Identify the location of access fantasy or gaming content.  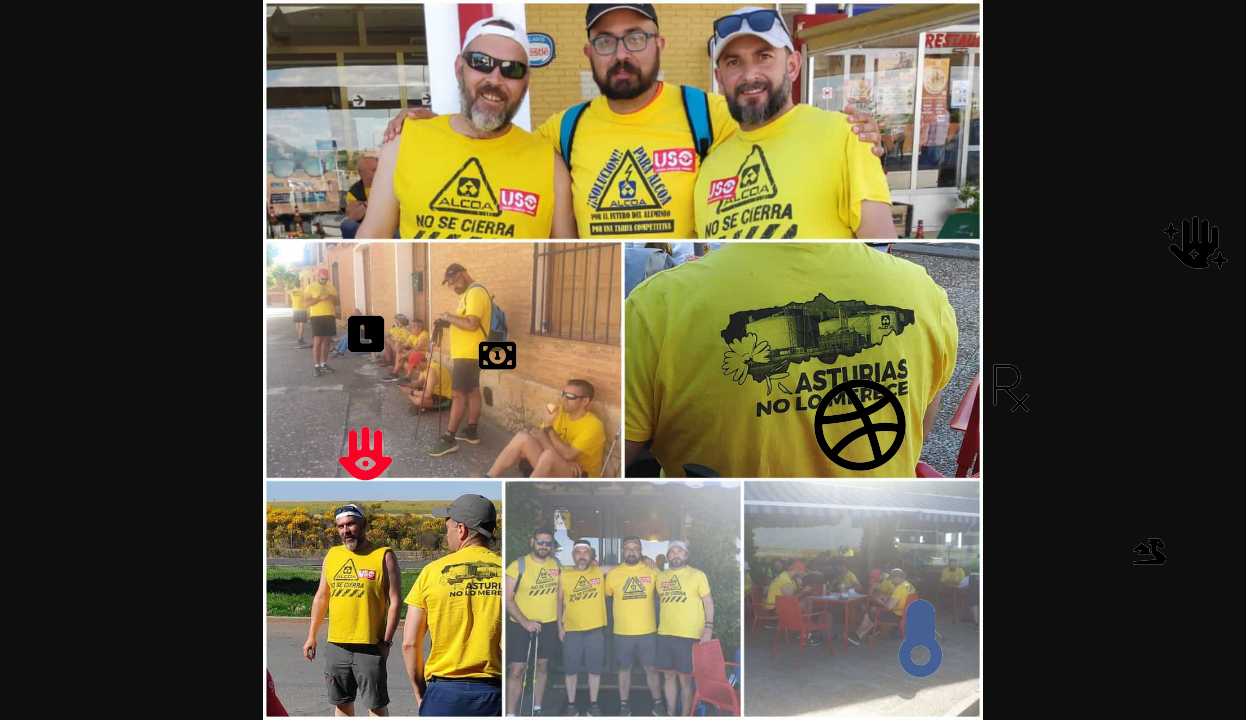
(1149, 551).